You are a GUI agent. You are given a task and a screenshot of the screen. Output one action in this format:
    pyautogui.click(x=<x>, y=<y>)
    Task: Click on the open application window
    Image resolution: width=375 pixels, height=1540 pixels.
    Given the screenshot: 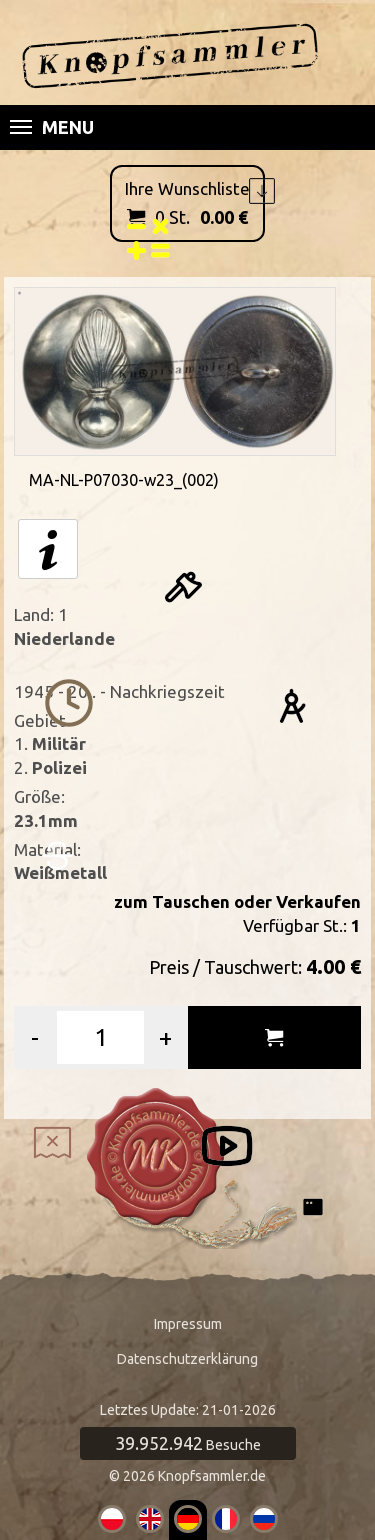 What is the action you would take?
    pyautogui.click(x=313, y=1207)
    